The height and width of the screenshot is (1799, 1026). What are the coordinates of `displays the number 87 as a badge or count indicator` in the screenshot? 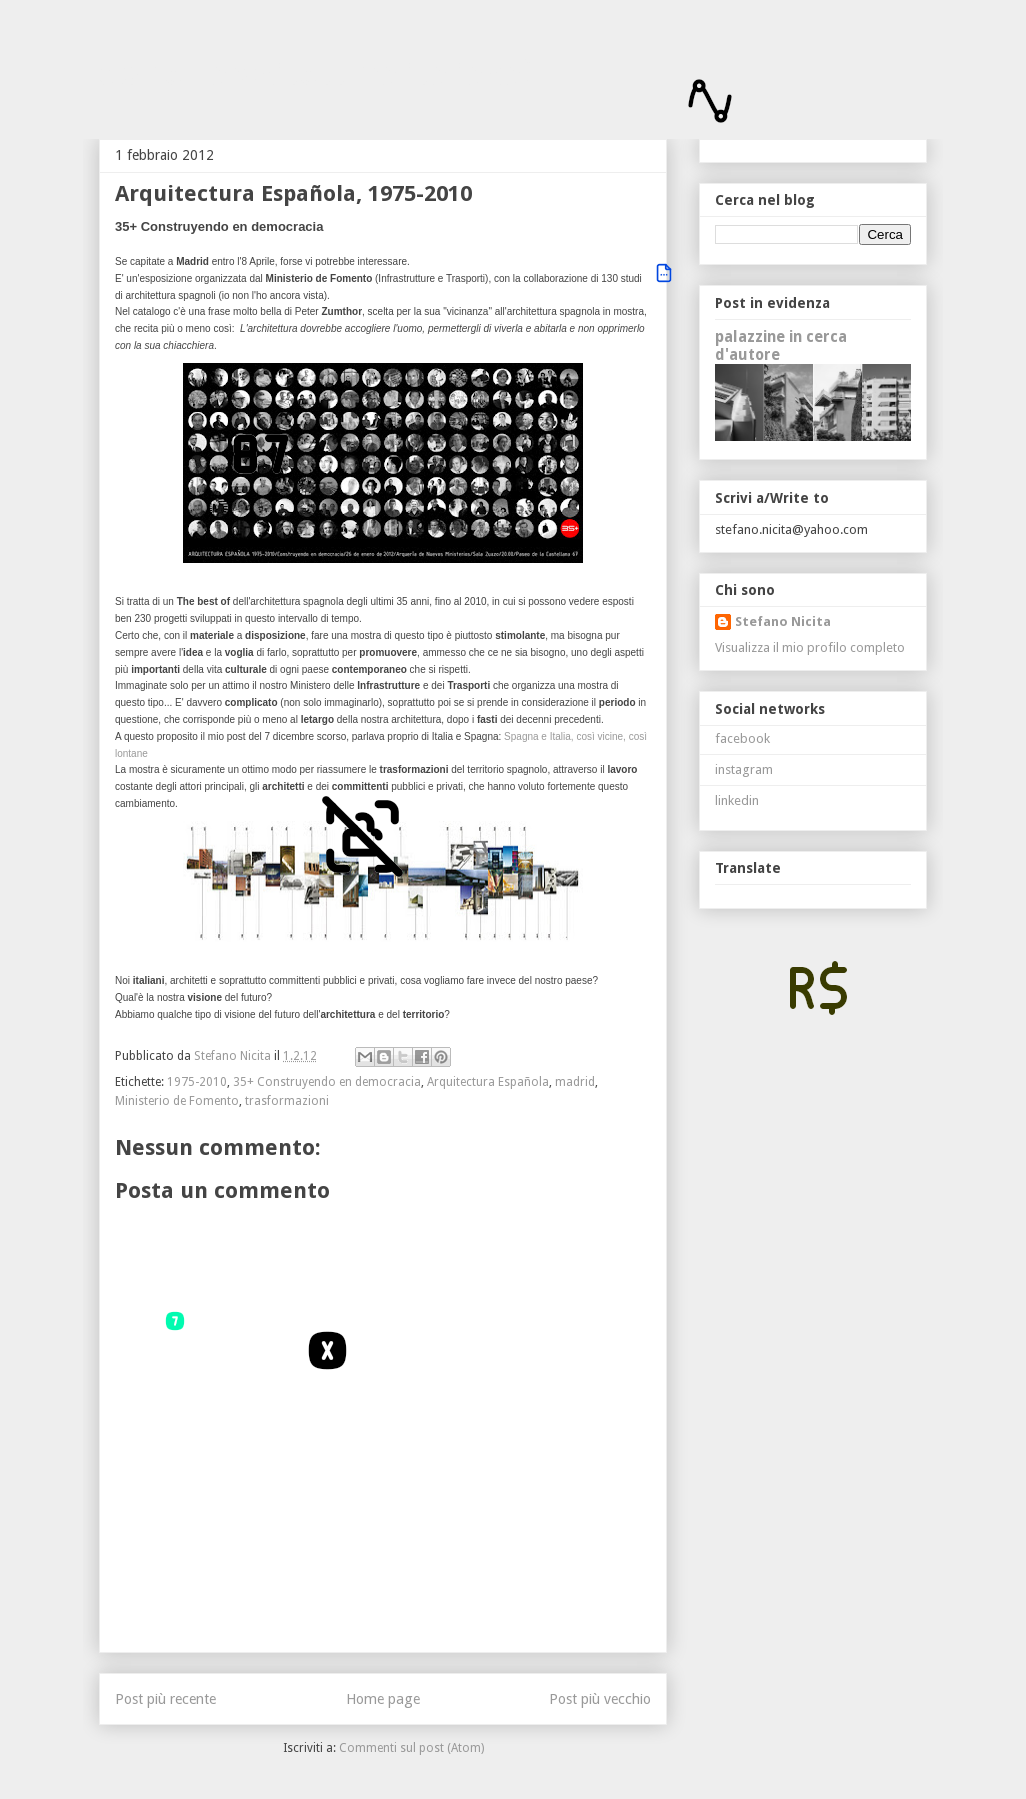 It's located at (261, 454).